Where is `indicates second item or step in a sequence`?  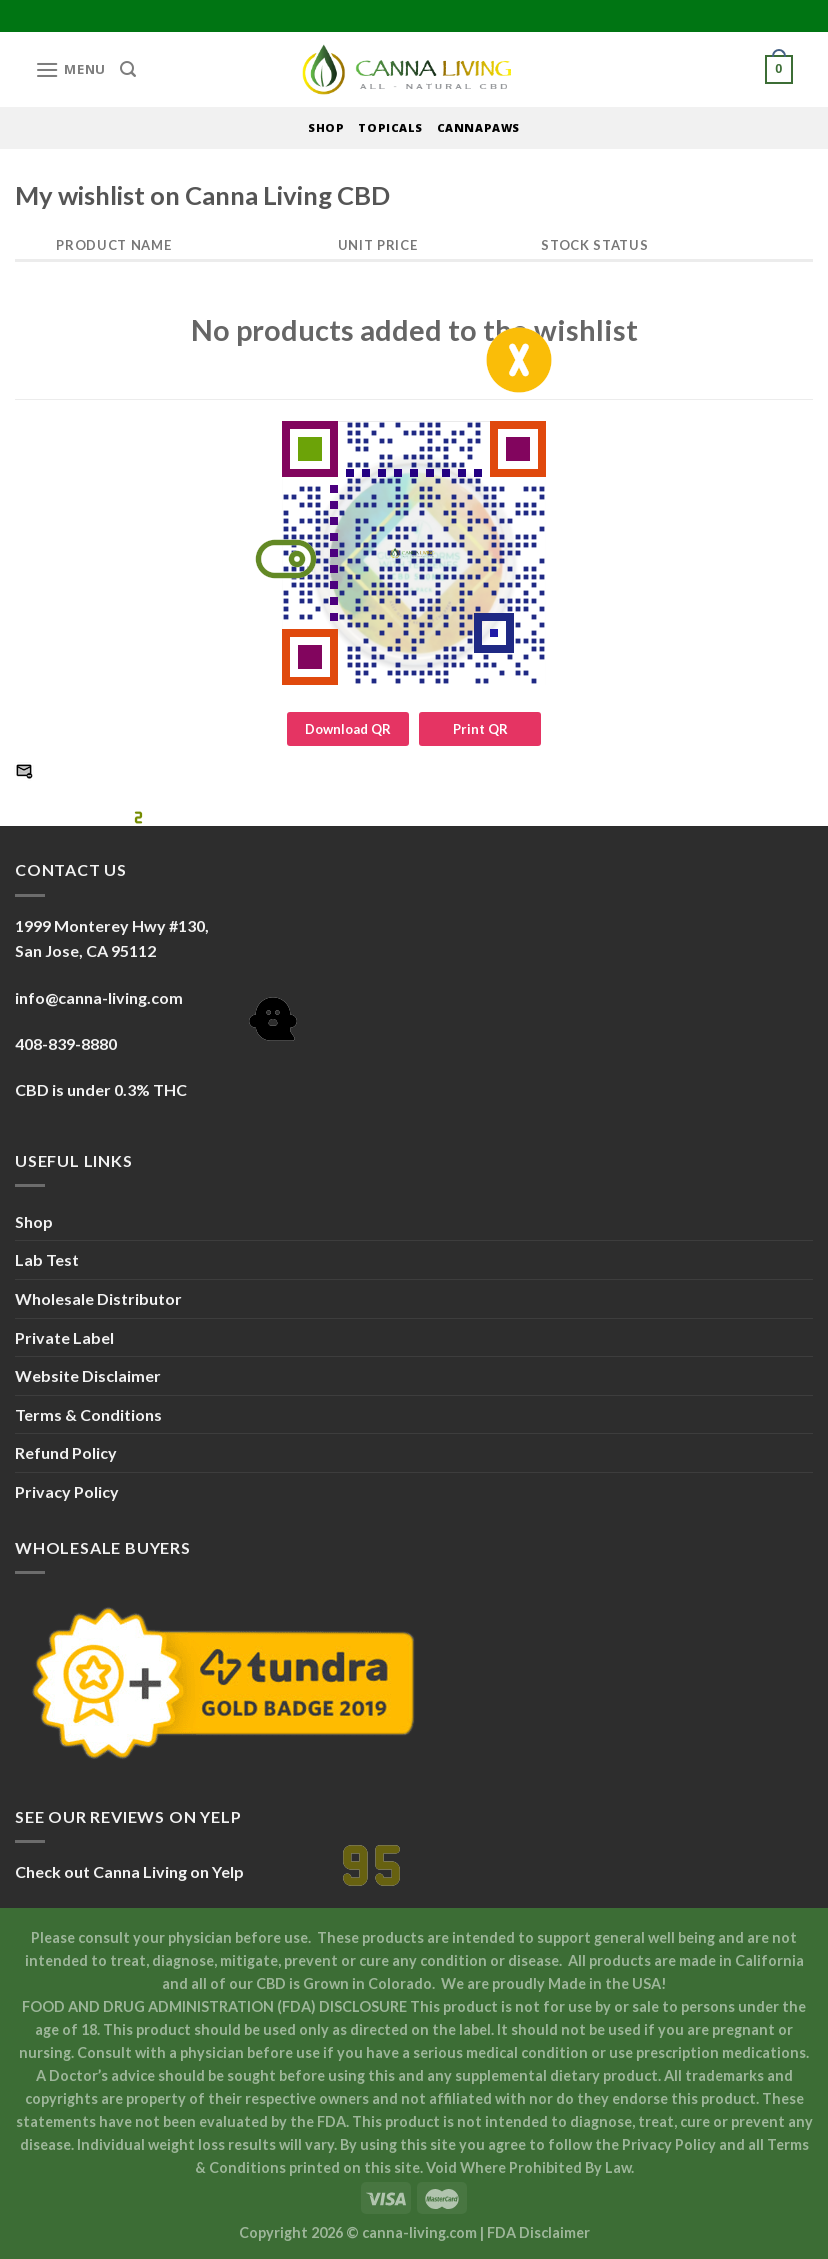
indicates second item or step in a sequence is located at coordinates (138, 817).